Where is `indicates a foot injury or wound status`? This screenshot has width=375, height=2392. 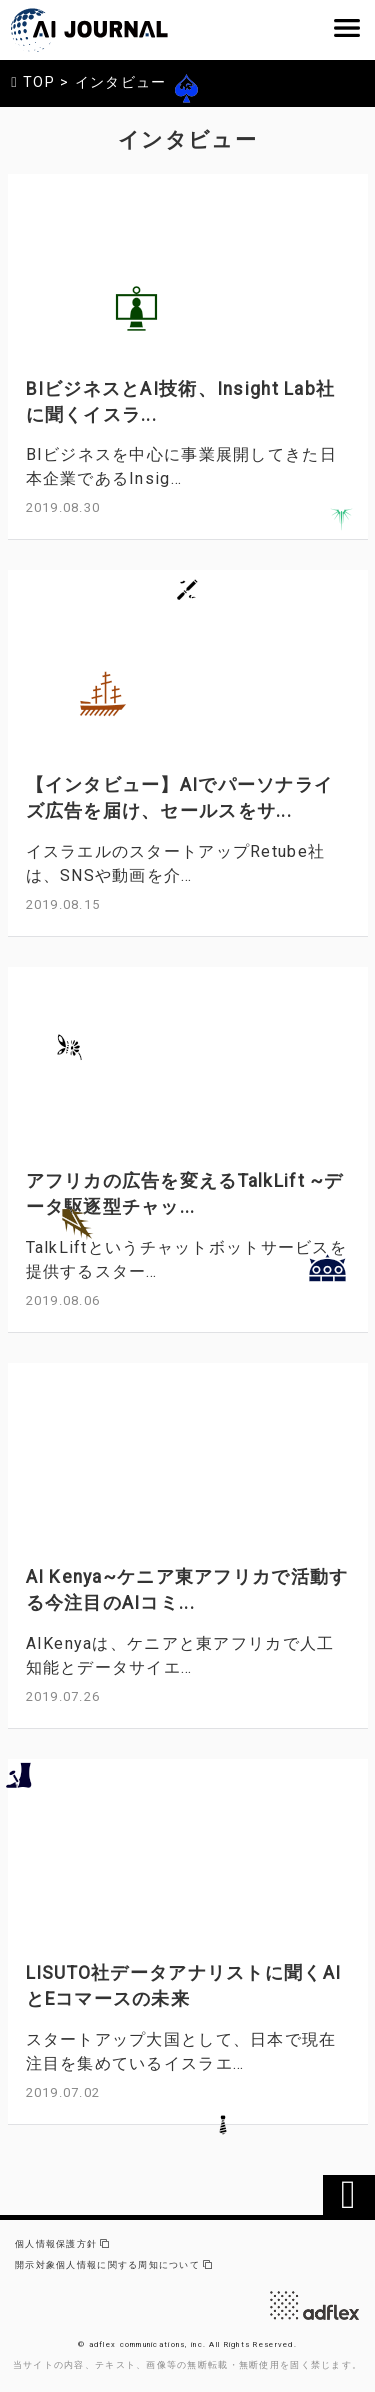 indicates a foot injury or wound status is located at coordinates (18, 1775).